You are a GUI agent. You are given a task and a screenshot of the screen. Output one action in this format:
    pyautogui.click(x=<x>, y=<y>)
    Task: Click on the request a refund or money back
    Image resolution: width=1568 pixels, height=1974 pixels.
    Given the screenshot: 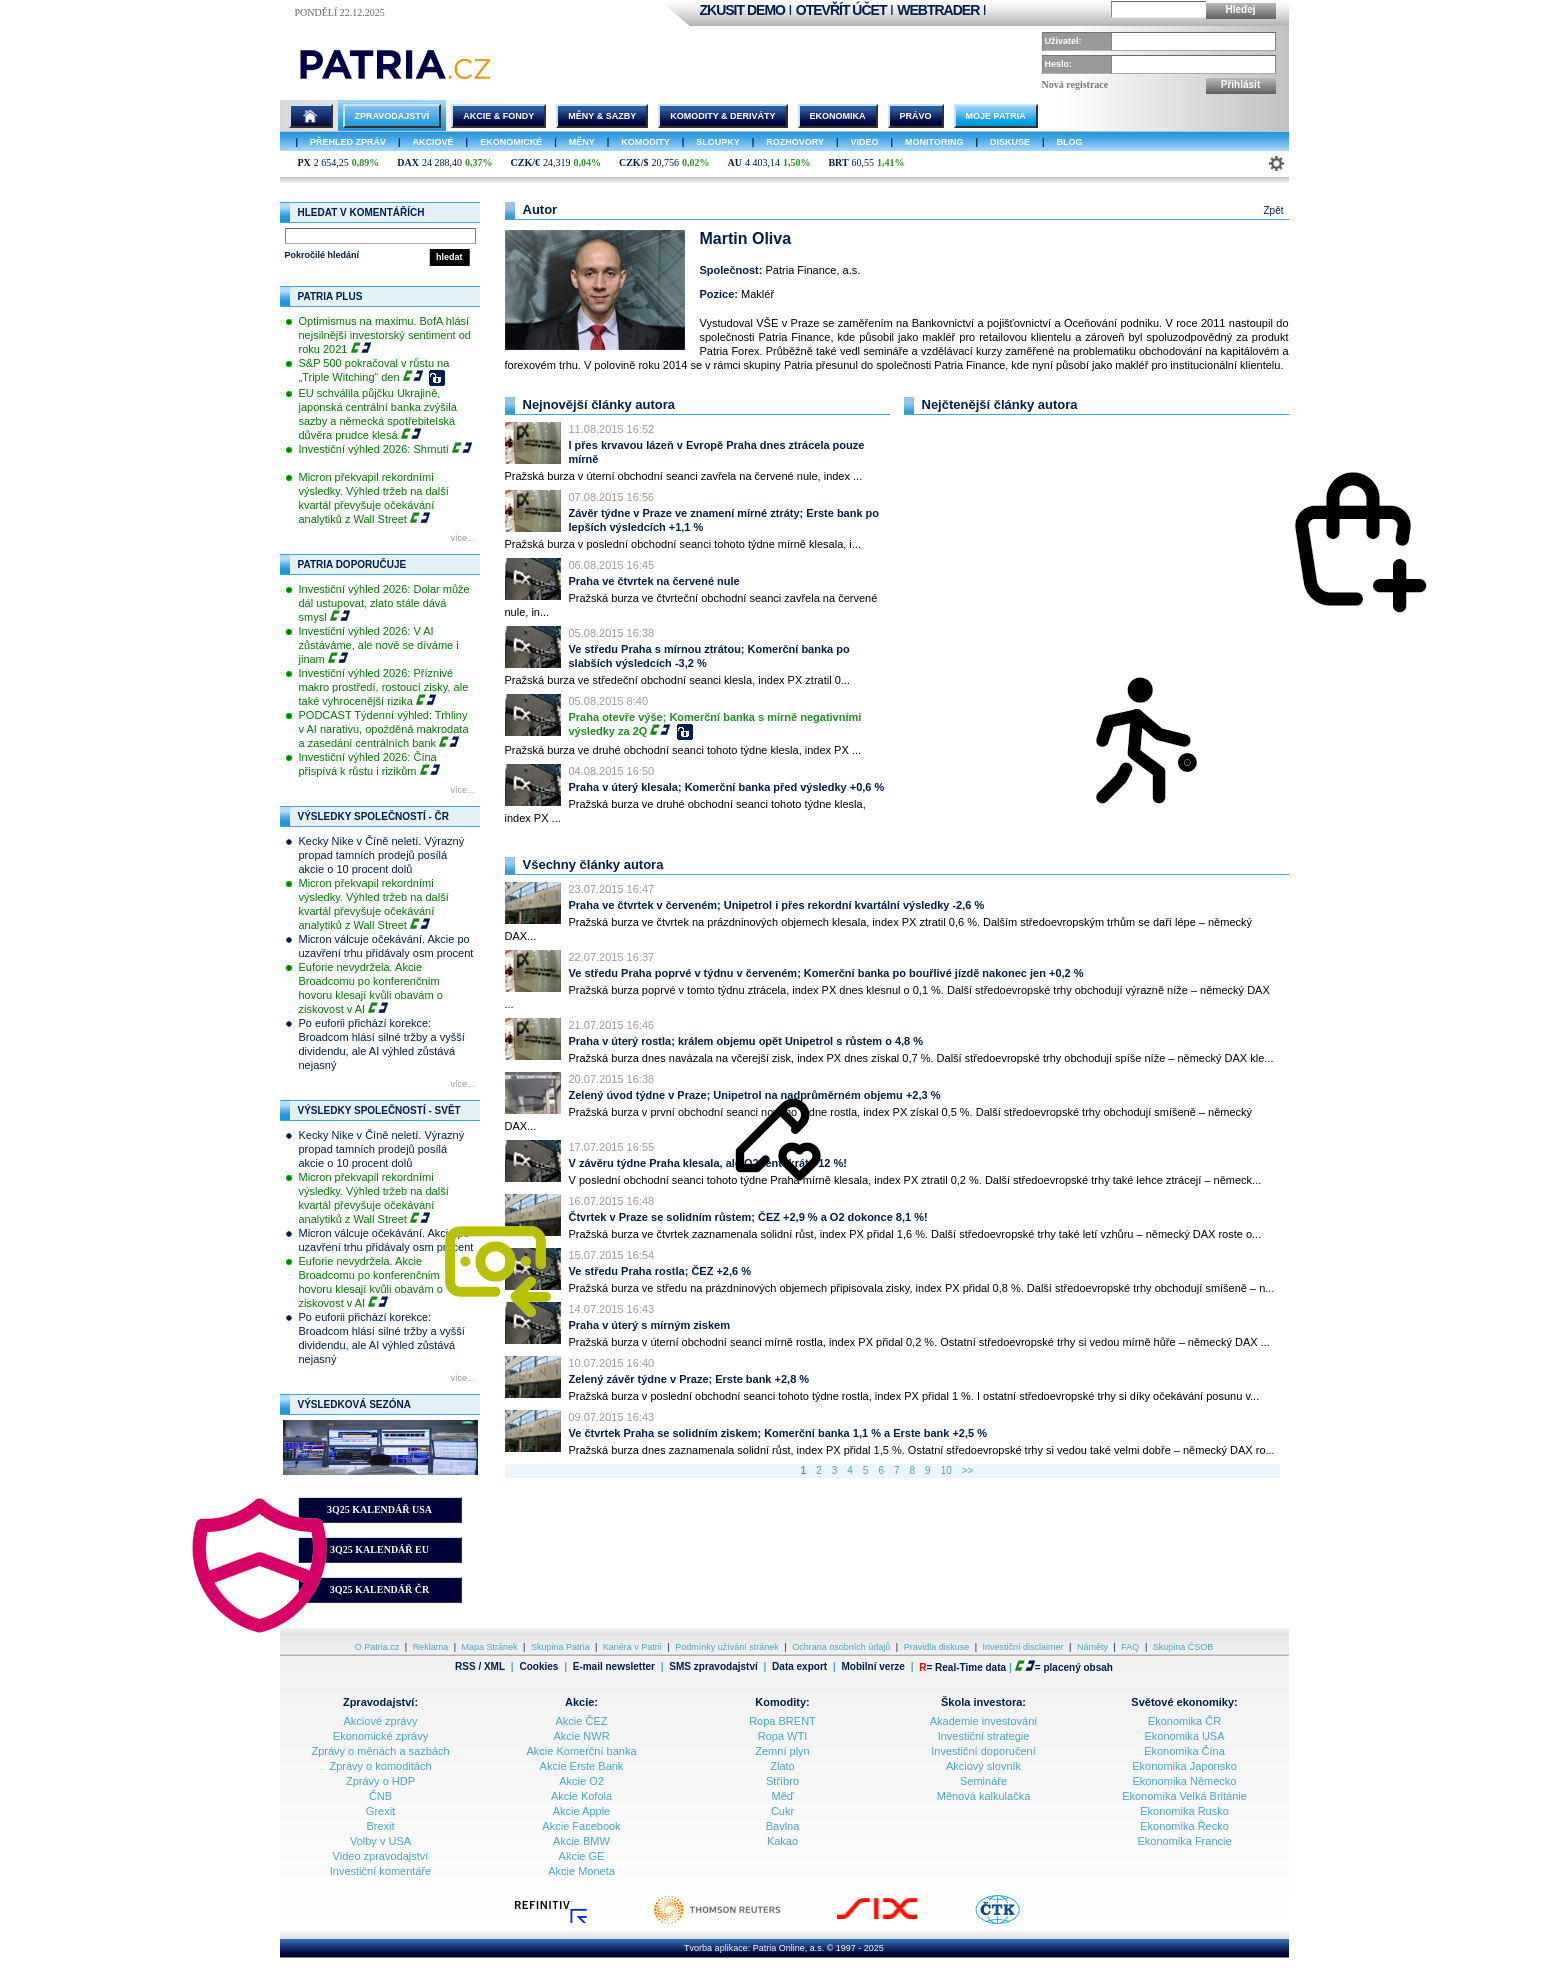 What is the action you would take?
    pyautogui.click(x=495, y=1261)
    